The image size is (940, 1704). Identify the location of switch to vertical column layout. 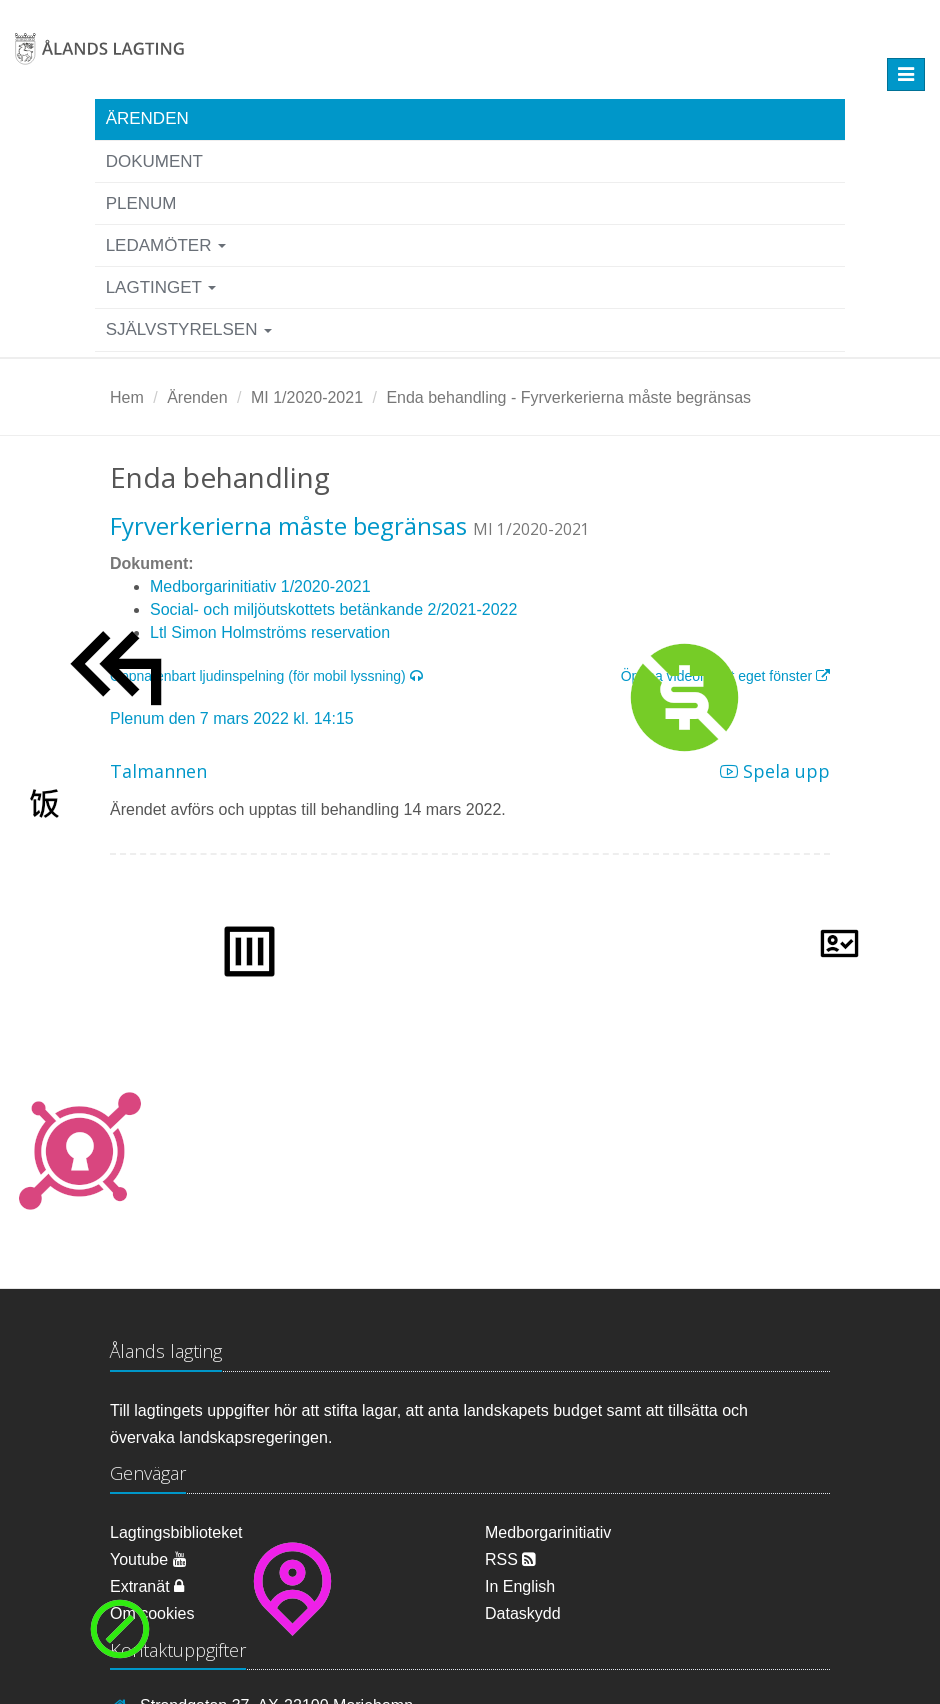
(249, 951).